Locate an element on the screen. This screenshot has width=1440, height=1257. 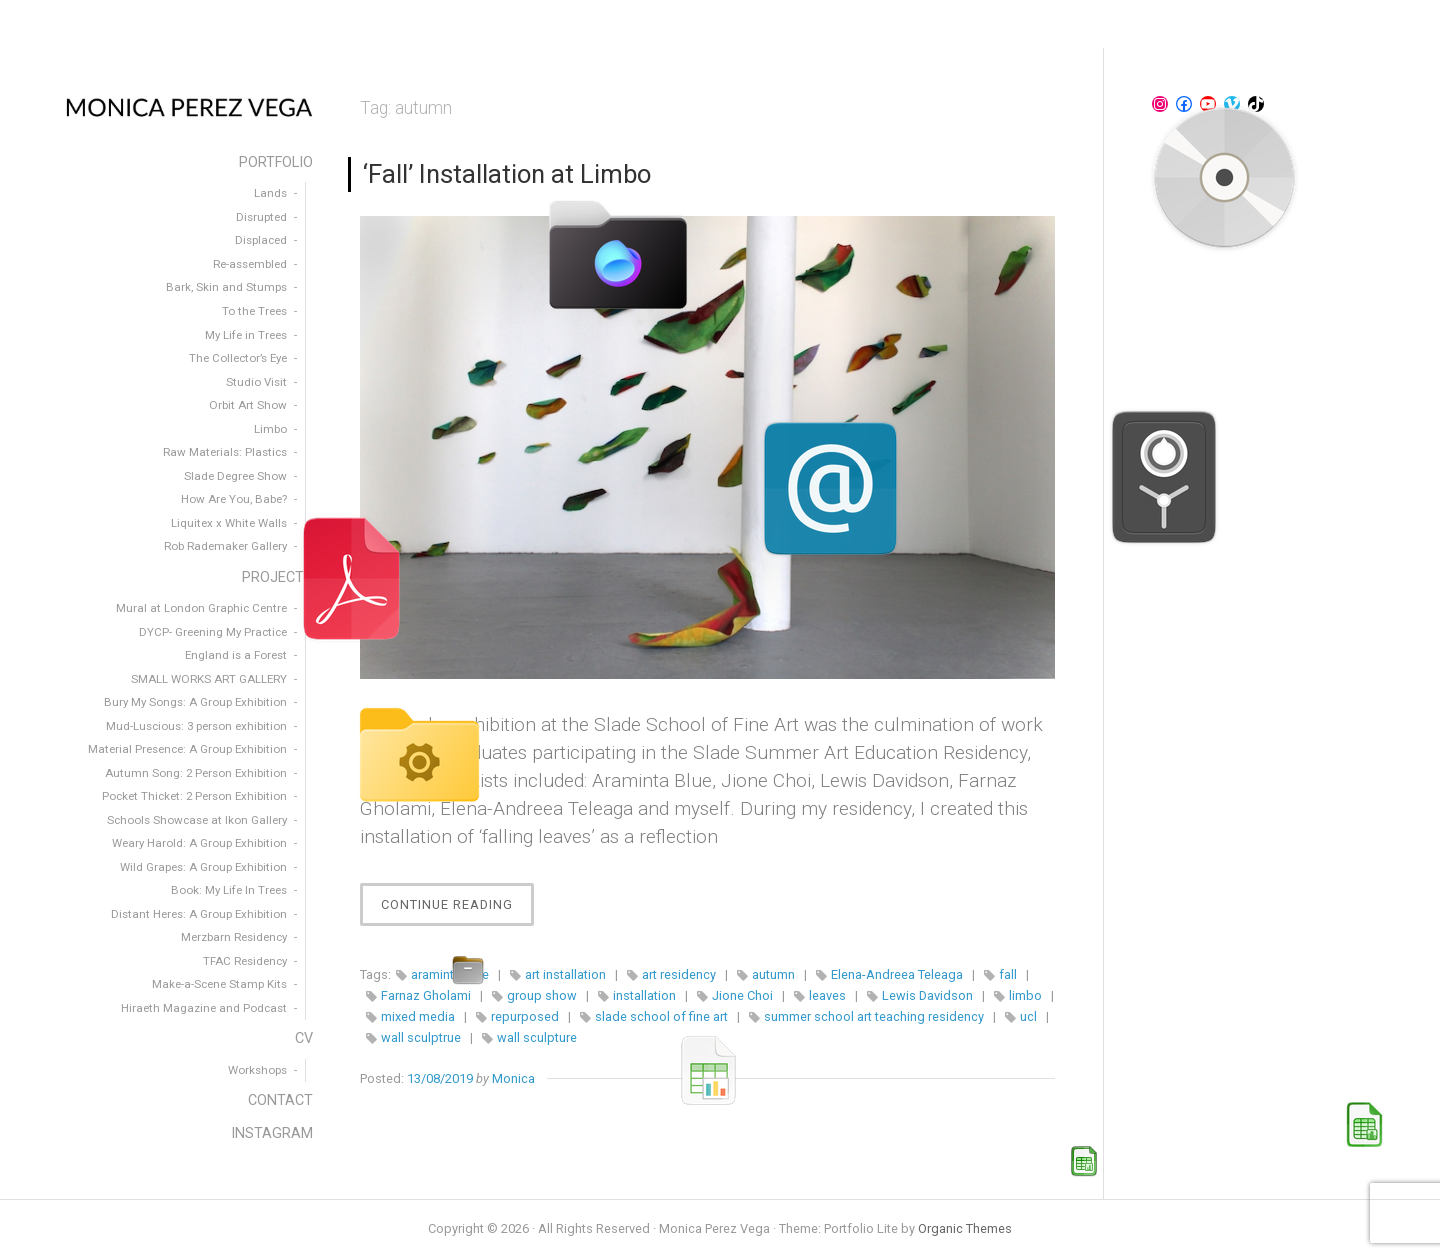
open folder settings or configuration options is located at coordinates (419, 758).